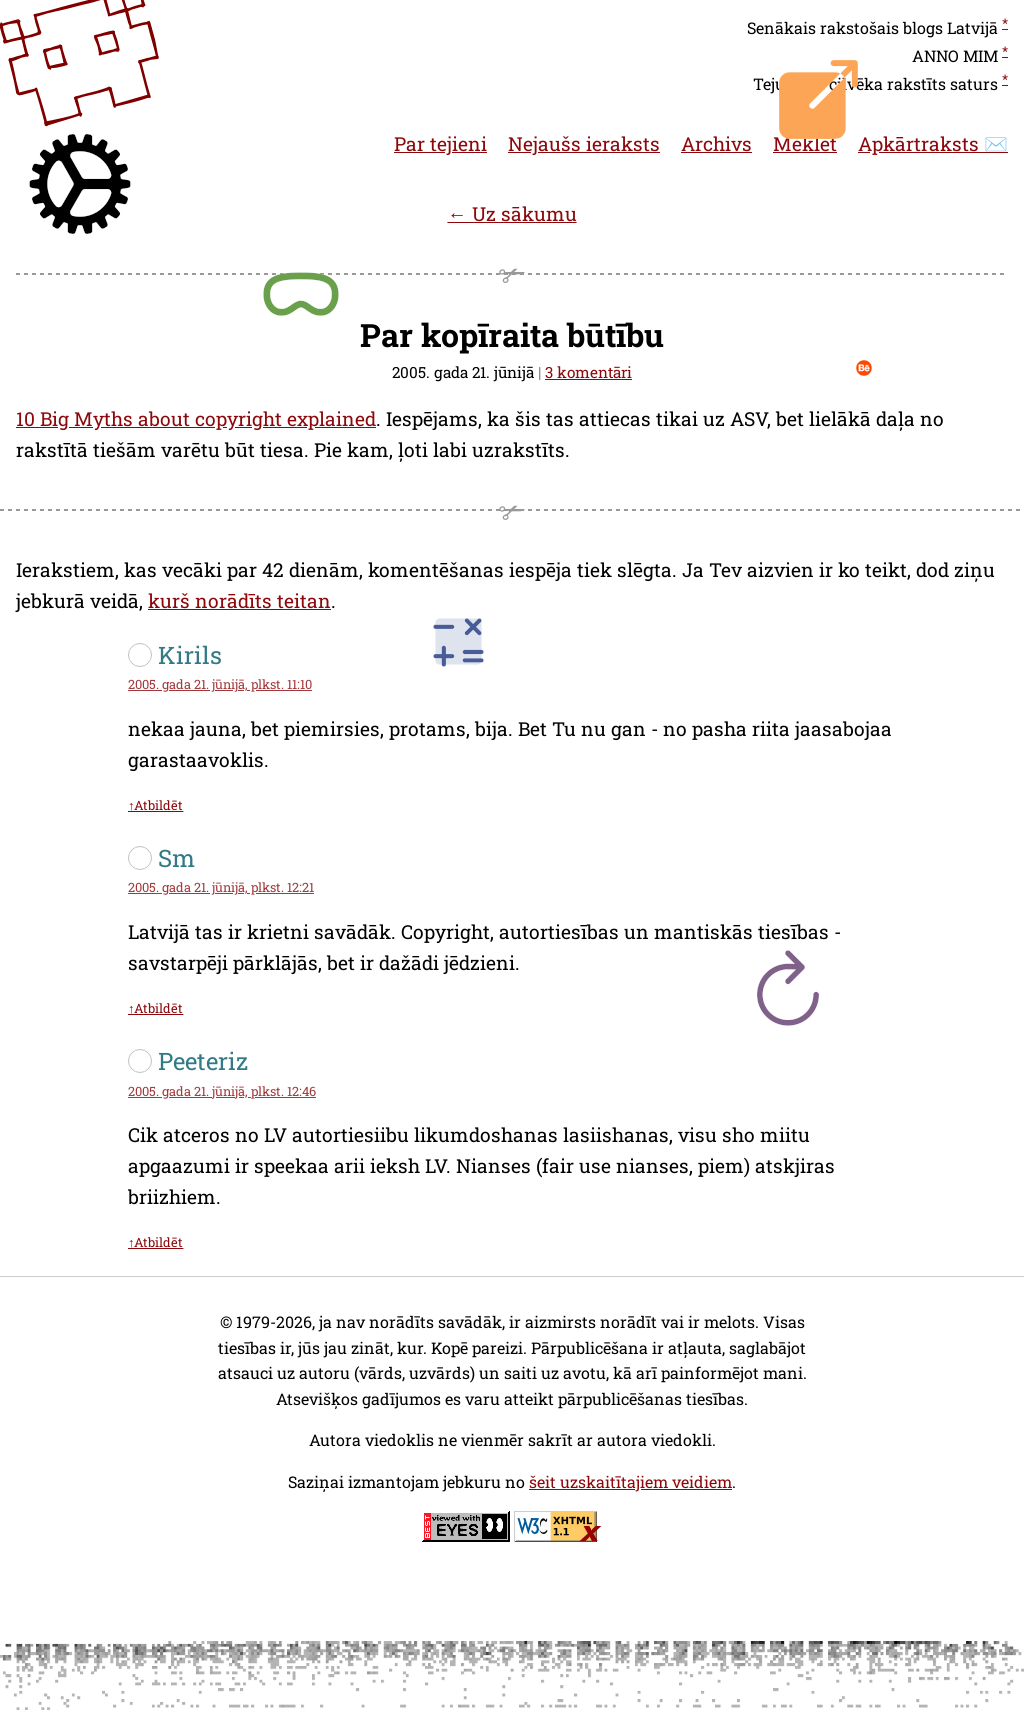  What do you see at coordinates (458, 641) in the screenshot?
I see `open calculator or math tools` at bounding box center [458, 641].